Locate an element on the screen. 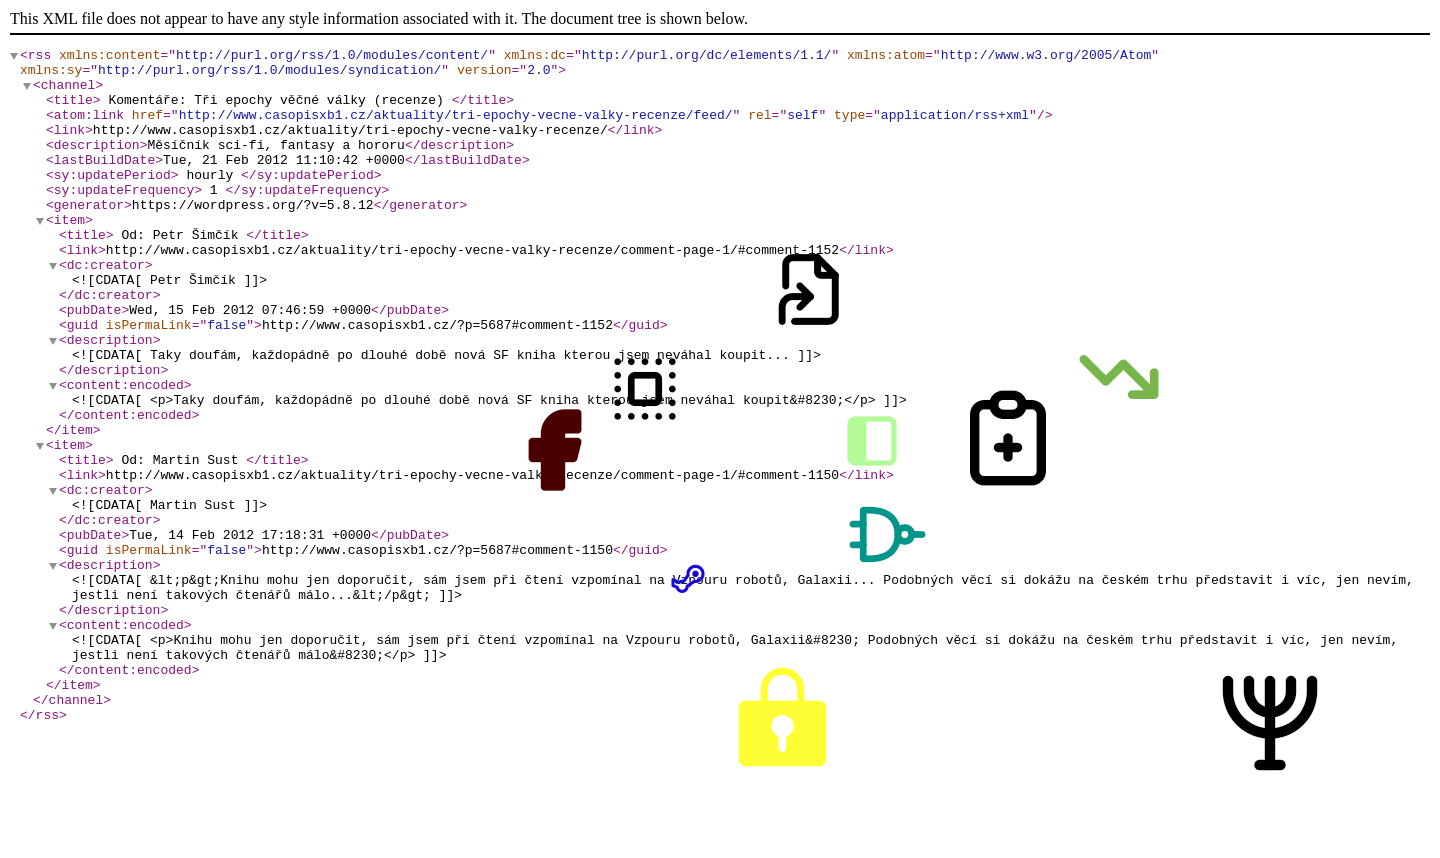  access secure or encrypted content is located at coordinates (782, 722).